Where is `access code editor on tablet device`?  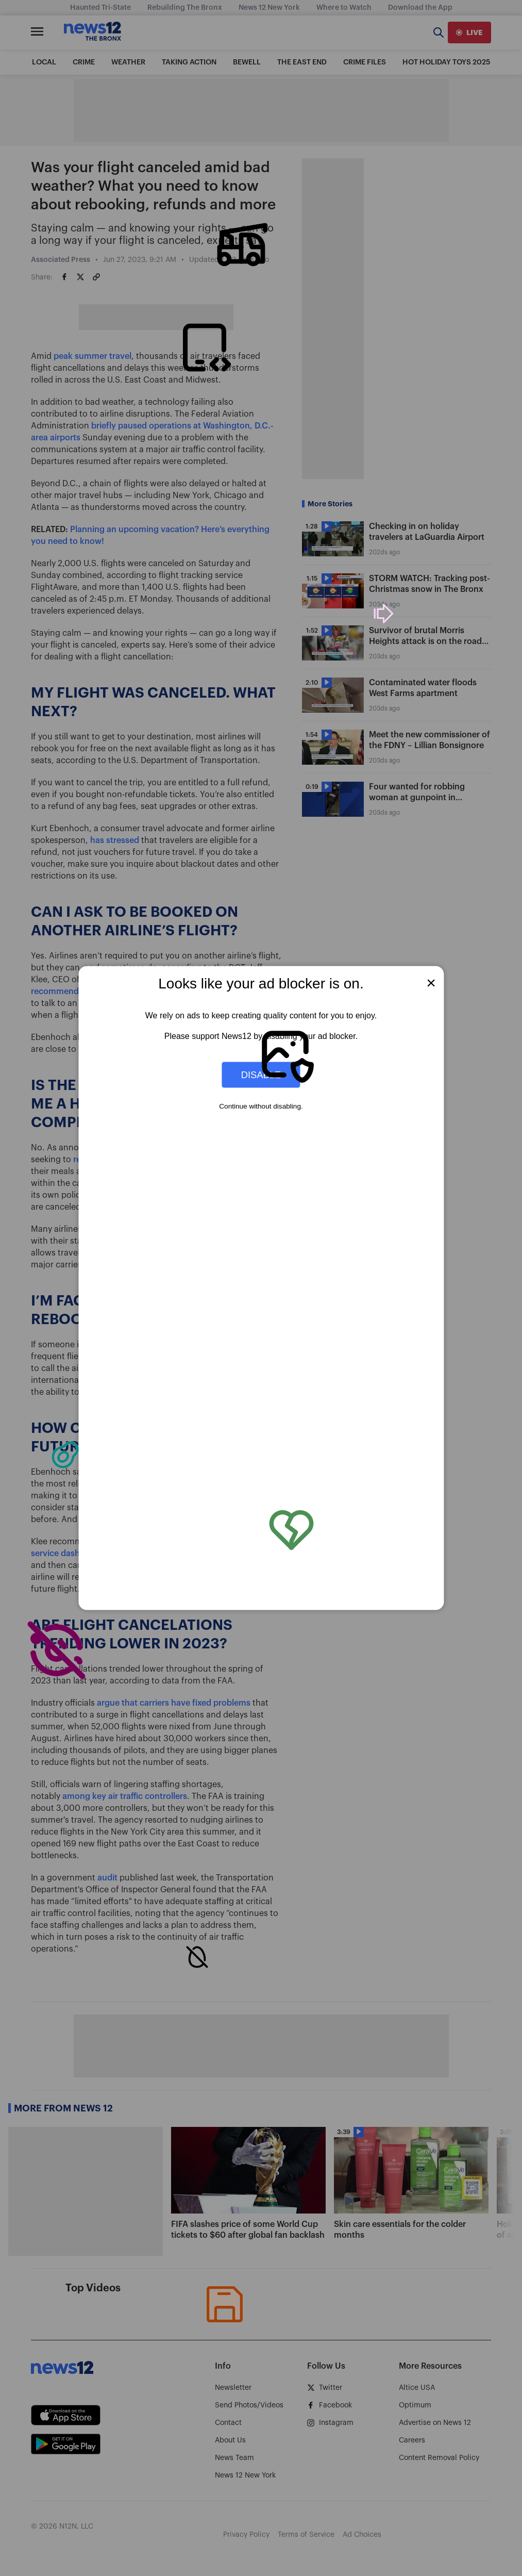
access code editor on tablet device is located at coordinates (205, 348).